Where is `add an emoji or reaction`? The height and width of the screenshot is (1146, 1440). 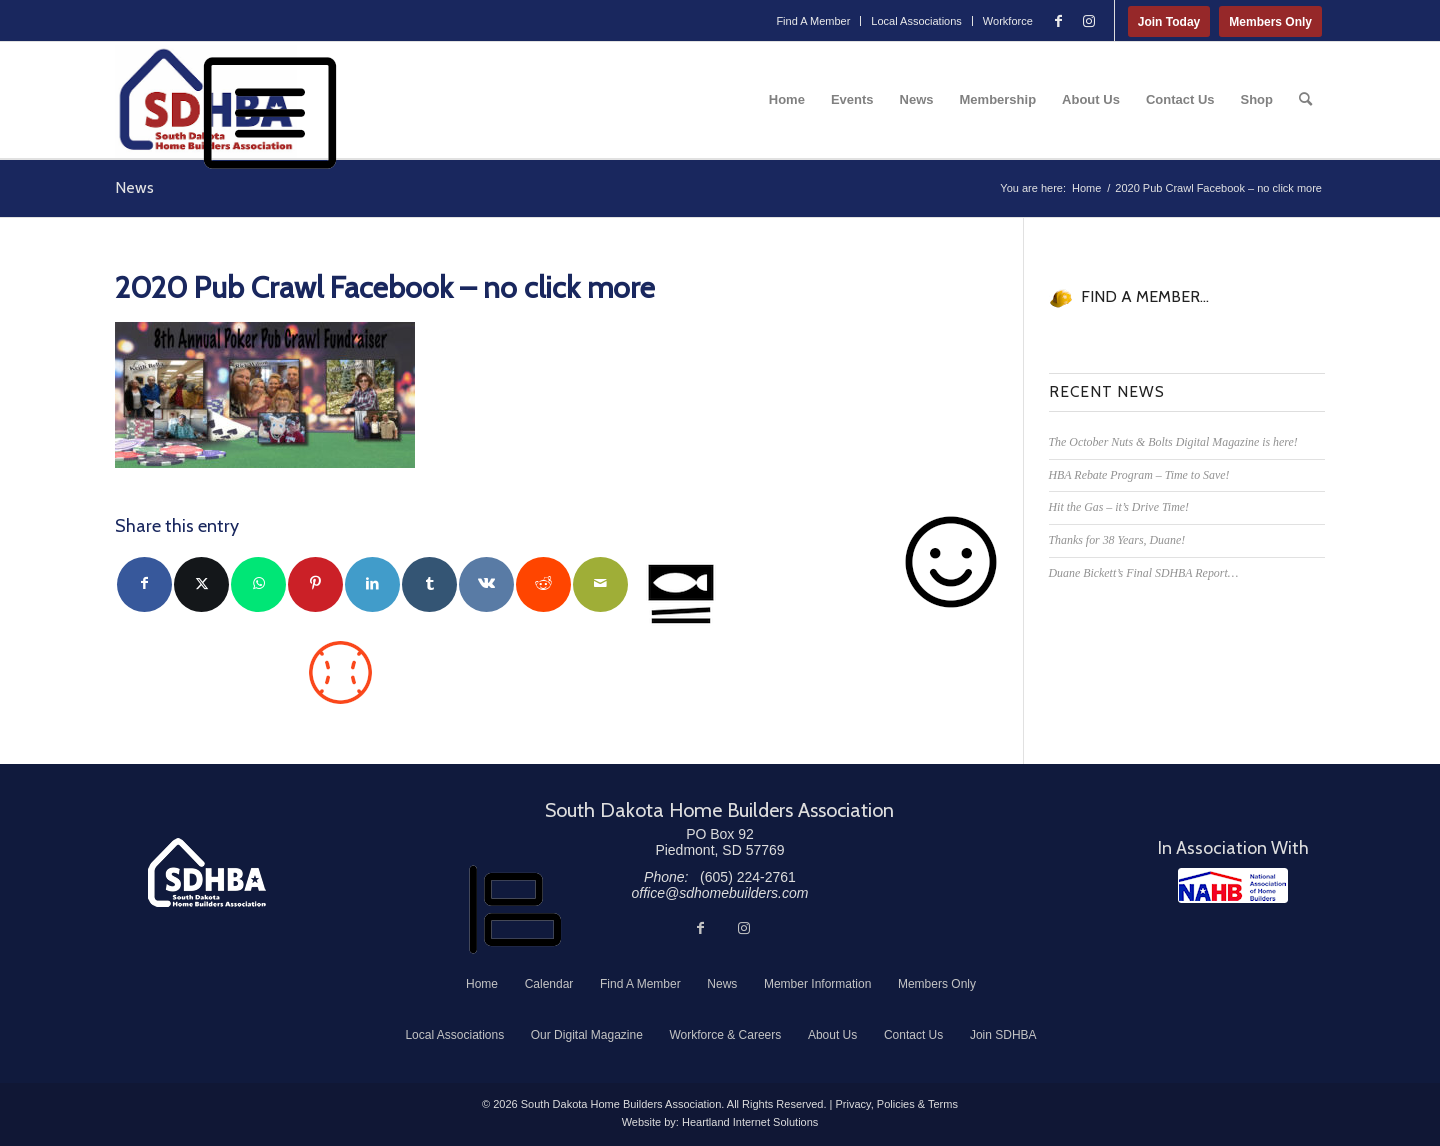 add an emoji or reaction is located at coordinates (951, 562).